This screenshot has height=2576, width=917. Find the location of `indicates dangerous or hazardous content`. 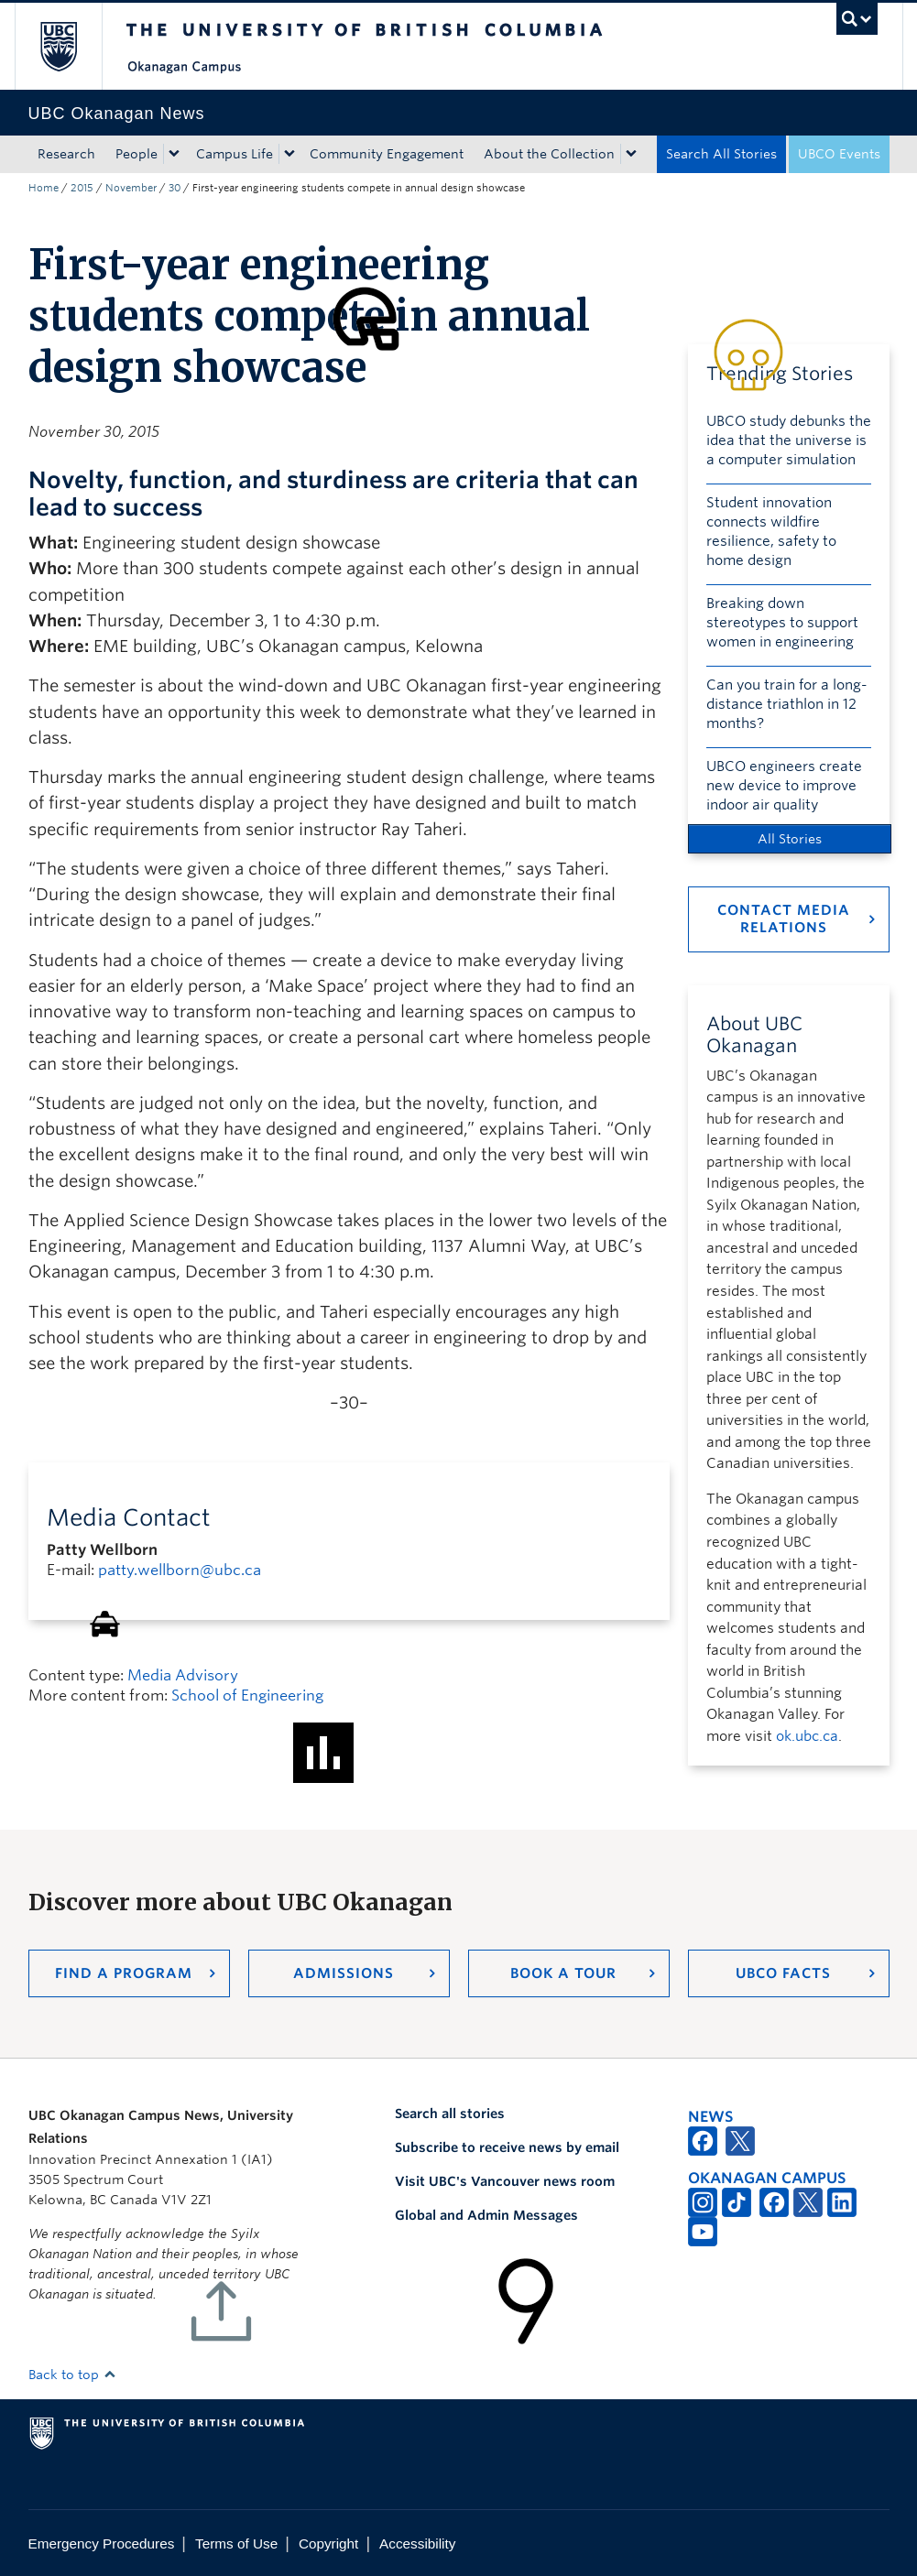

indicates dangerous or hazardous content is located at coordinates (748, 356).